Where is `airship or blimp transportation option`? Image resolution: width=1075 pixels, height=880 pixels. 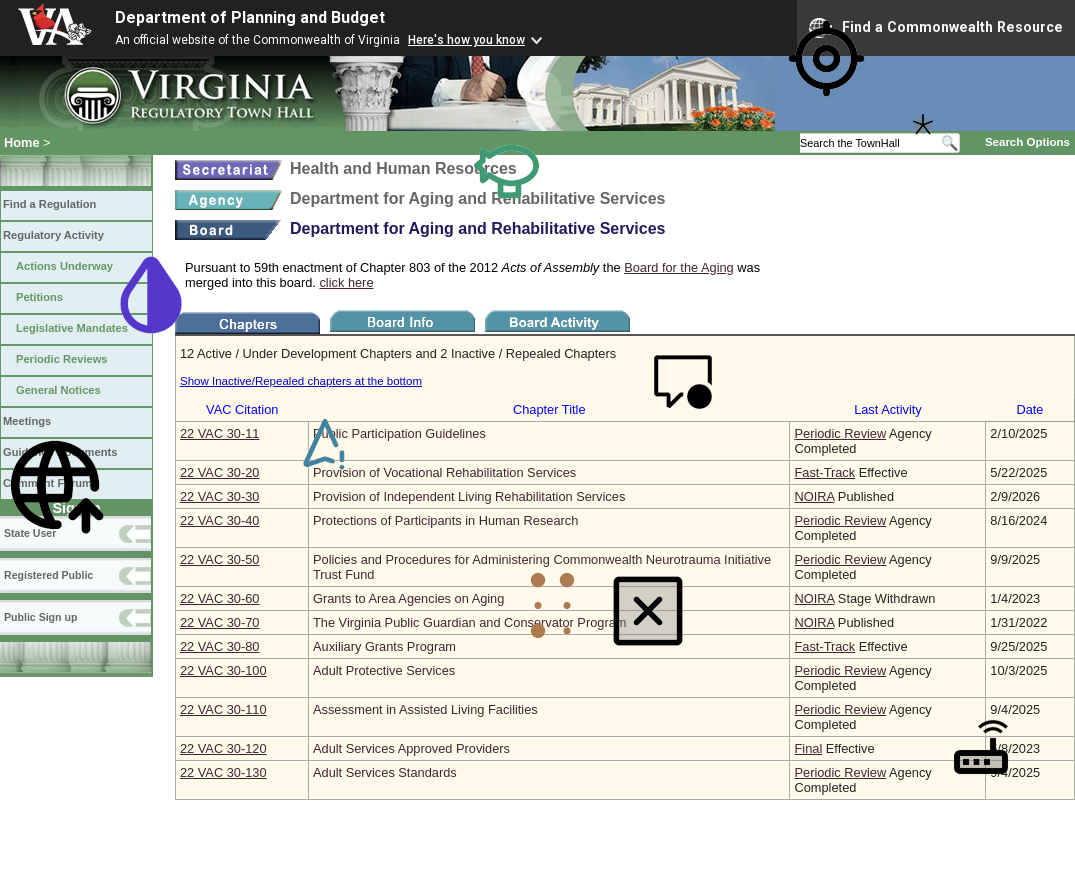
airship or blimp transportation option is located at coordinates (506, 171).